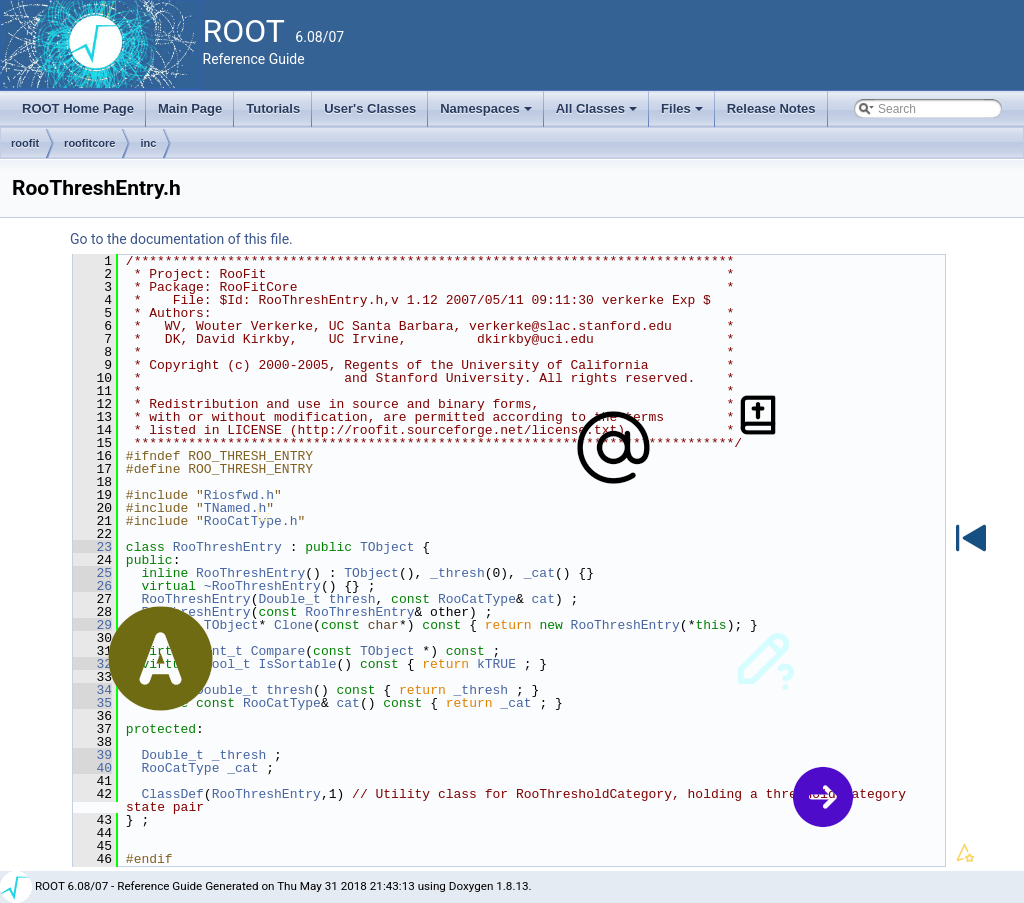 This screenshot has width=1024, height=903. I want to click on edit help or writing assistance, so click(764, 657).